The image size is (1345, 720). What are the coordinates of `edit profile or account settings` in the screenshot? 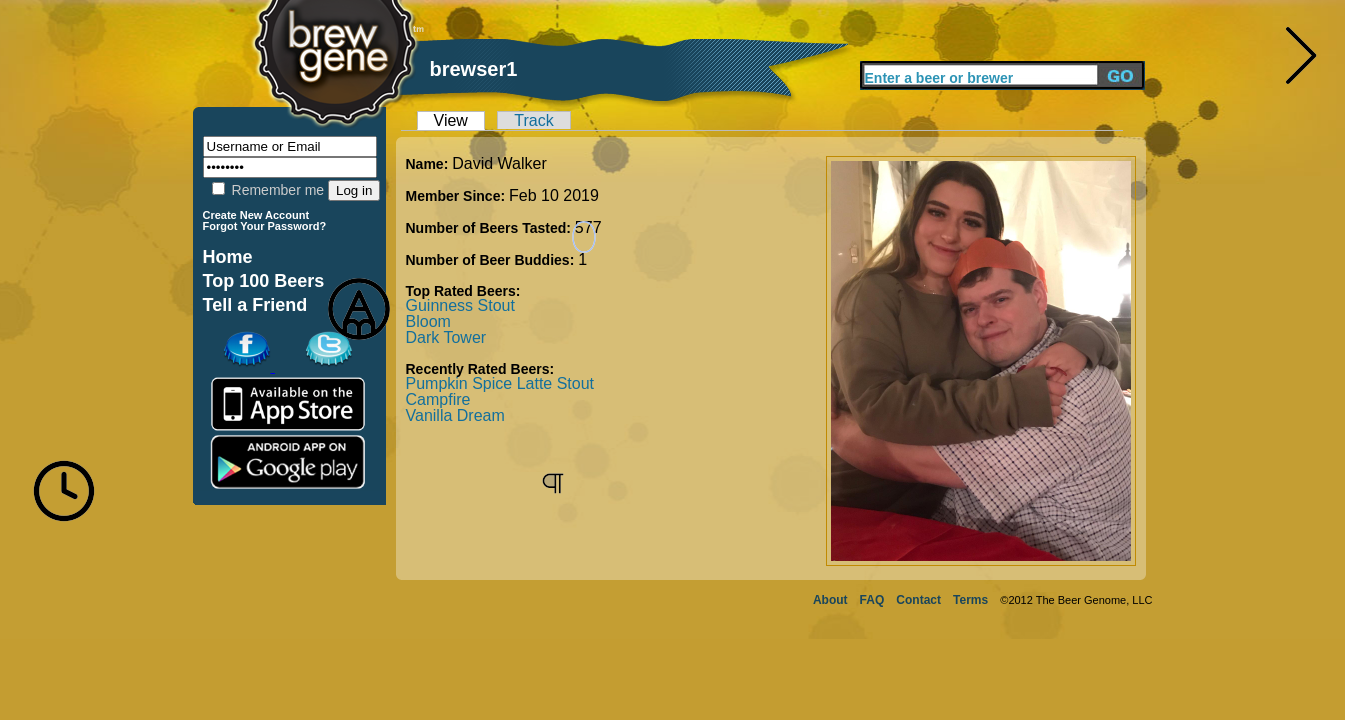 It's located at (359, 309).